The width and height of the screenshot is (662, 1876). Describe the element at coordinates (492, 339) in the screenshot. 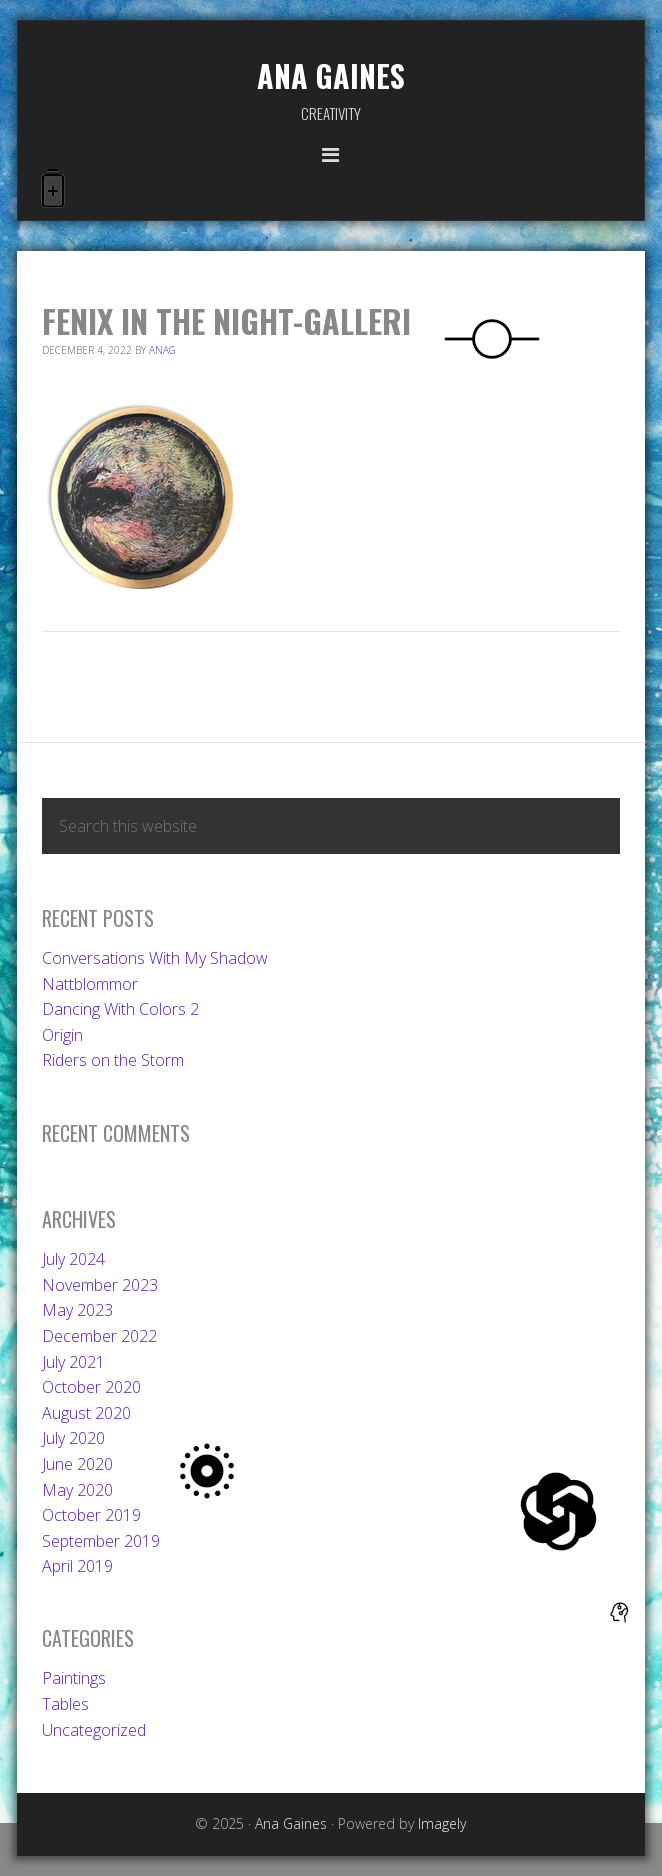

I see `view commit history in version control` at that location.